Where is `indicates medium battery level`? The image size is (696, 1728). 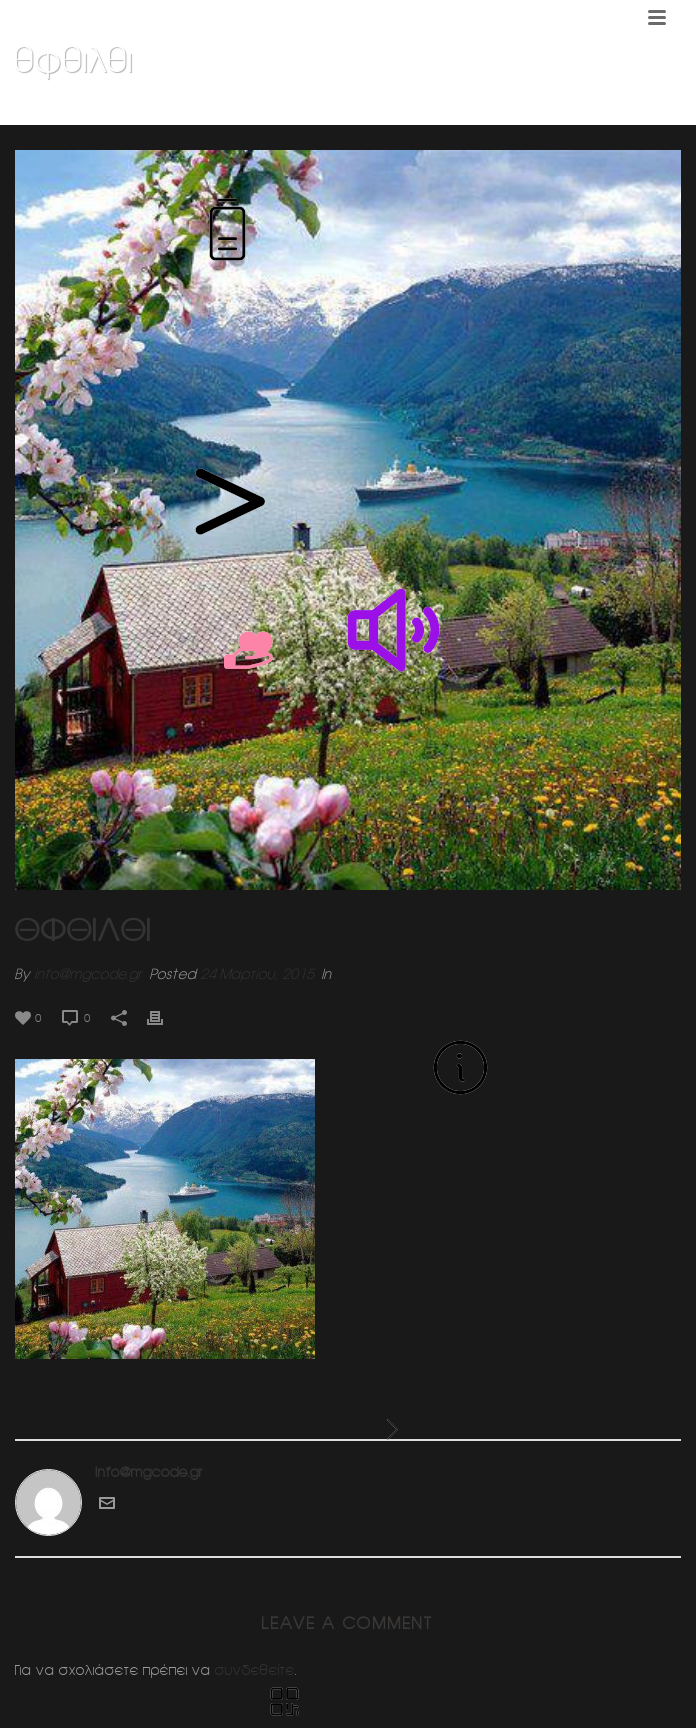 indicates medium battery level is located at coordinates (227, 230).